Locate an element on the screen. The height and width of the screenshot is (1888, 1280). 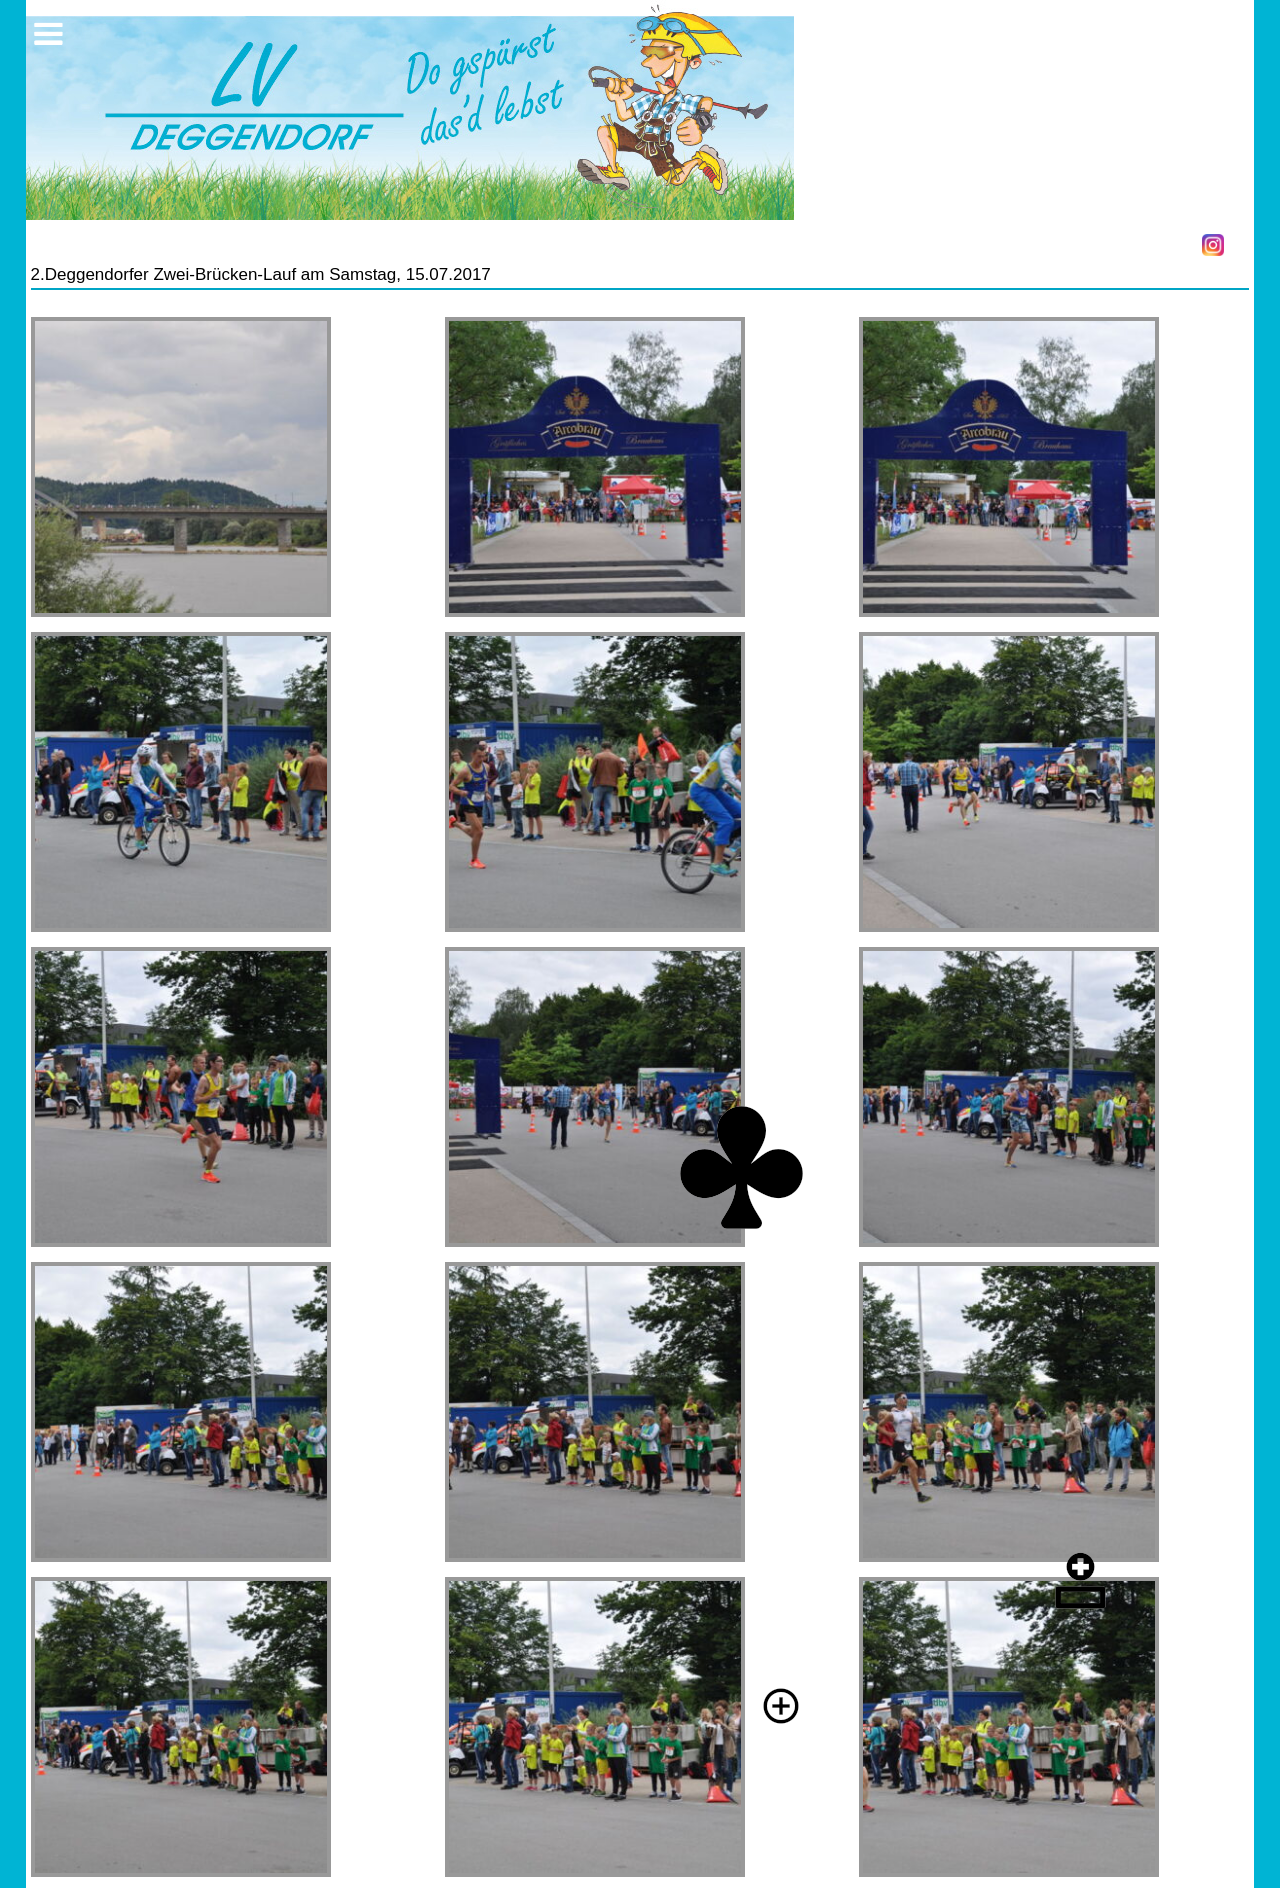
insert a new row above the current selection is located at coordinates (1080, 1583).